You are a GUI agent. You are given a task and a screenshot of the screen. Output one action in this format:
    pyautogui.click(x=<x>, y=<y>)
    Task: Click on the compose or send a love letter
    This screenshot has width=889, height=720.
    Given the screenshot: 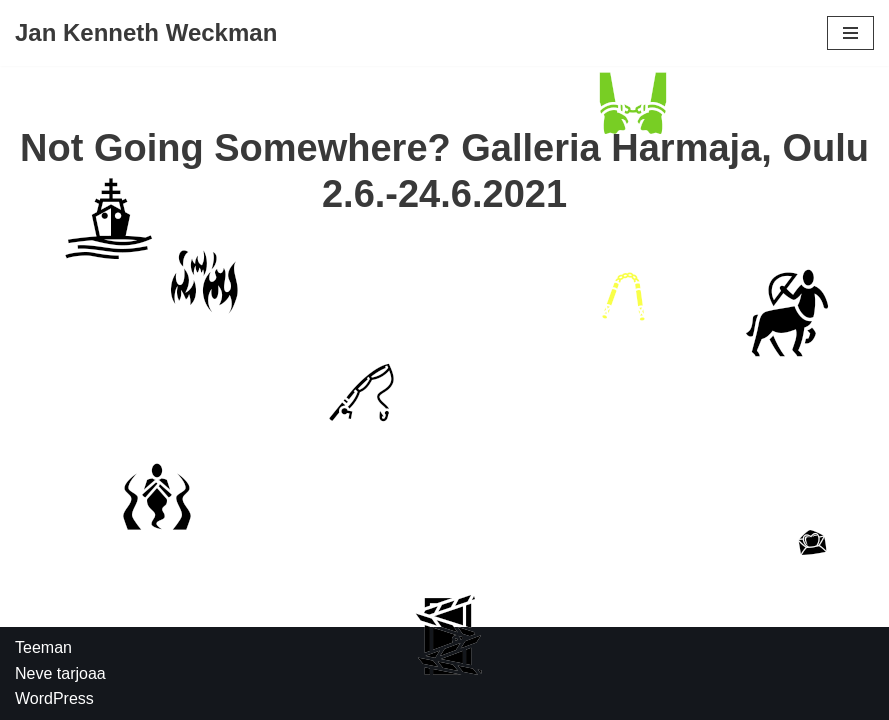 What is the action you would take?
    pyautogui.click(x=812, y=542)
    